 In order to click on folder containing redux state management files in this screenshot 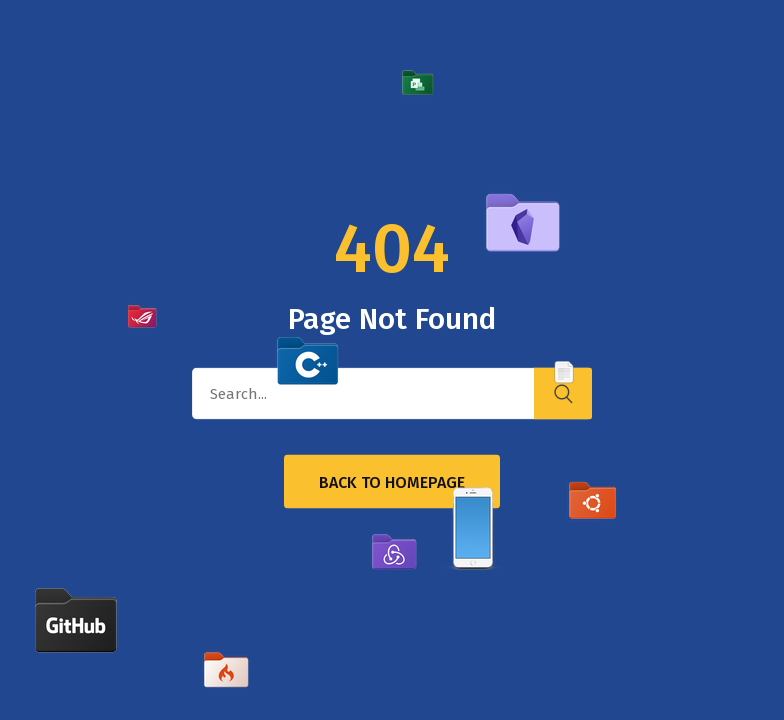, I will do `click(394, 553)`.